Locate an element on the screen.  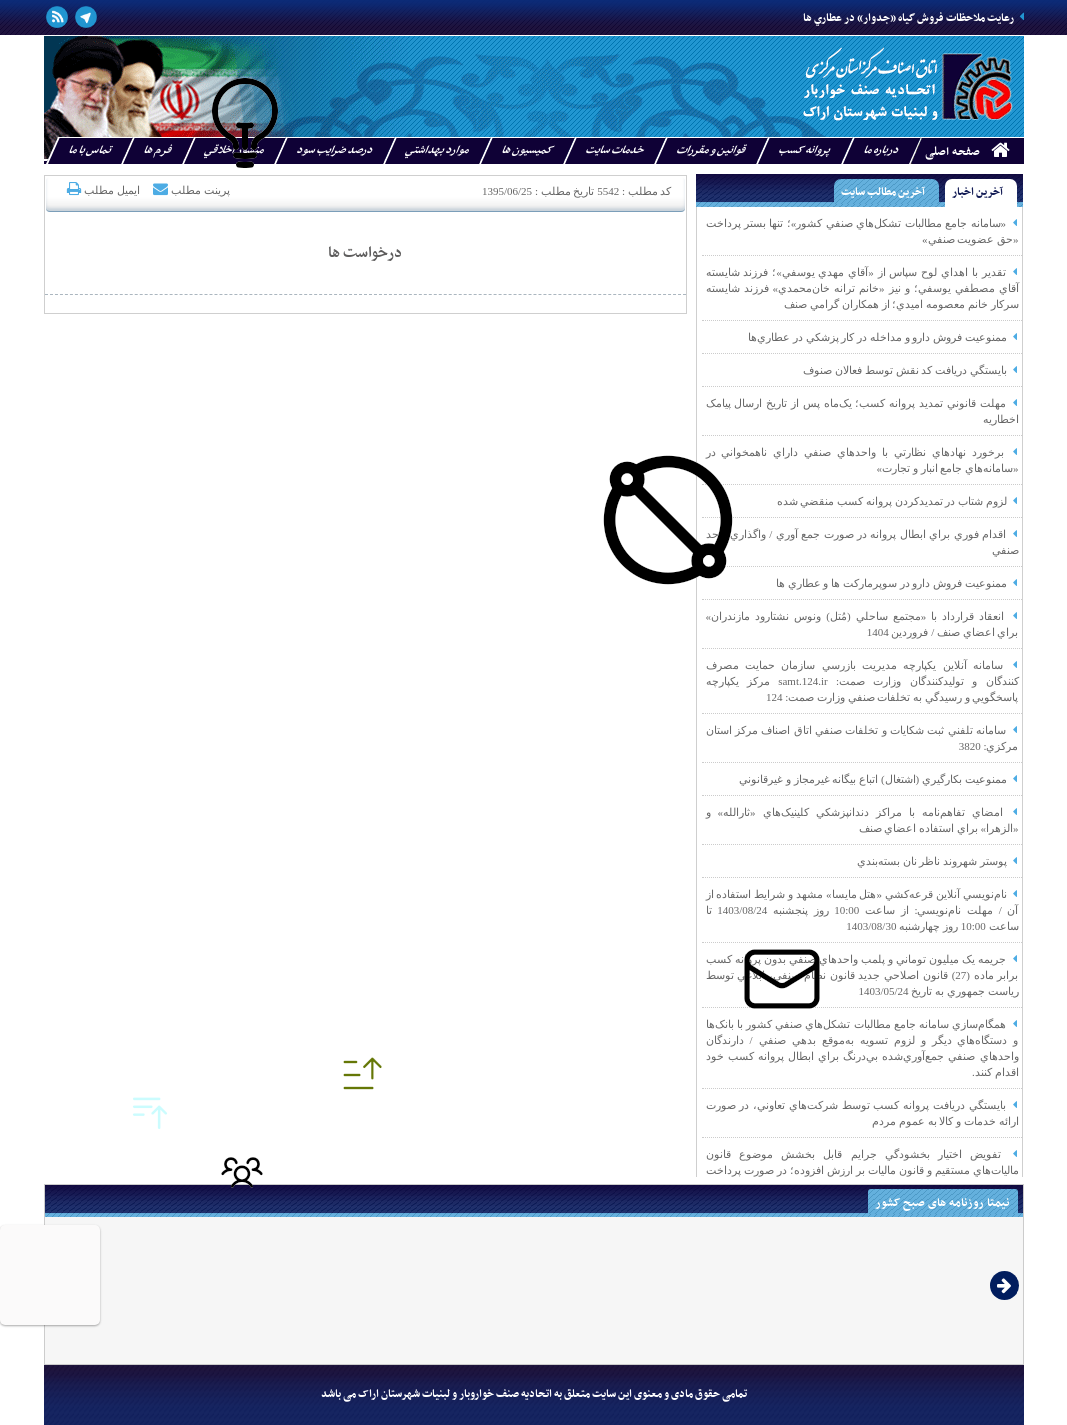
access your email inbox is located at coordinates (782, 979).